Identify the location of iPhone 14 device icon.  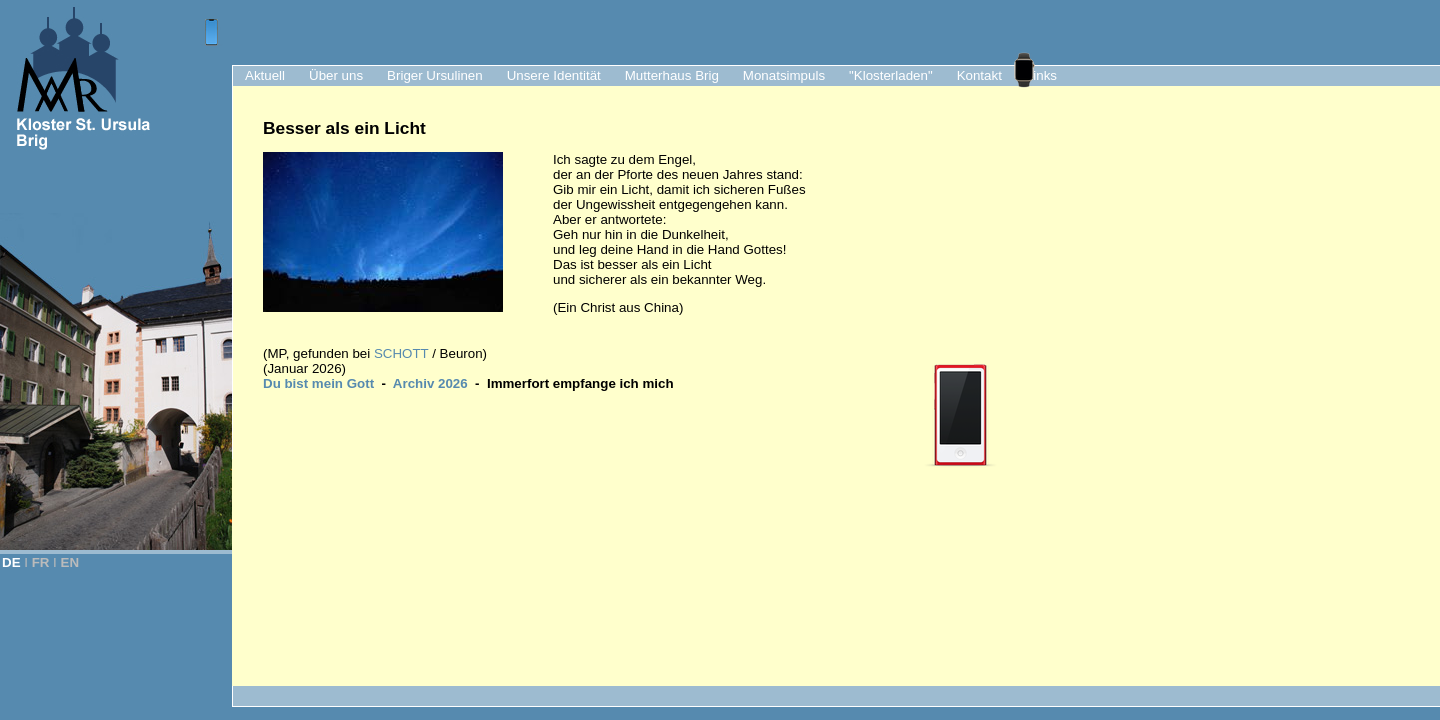
(211, 32).